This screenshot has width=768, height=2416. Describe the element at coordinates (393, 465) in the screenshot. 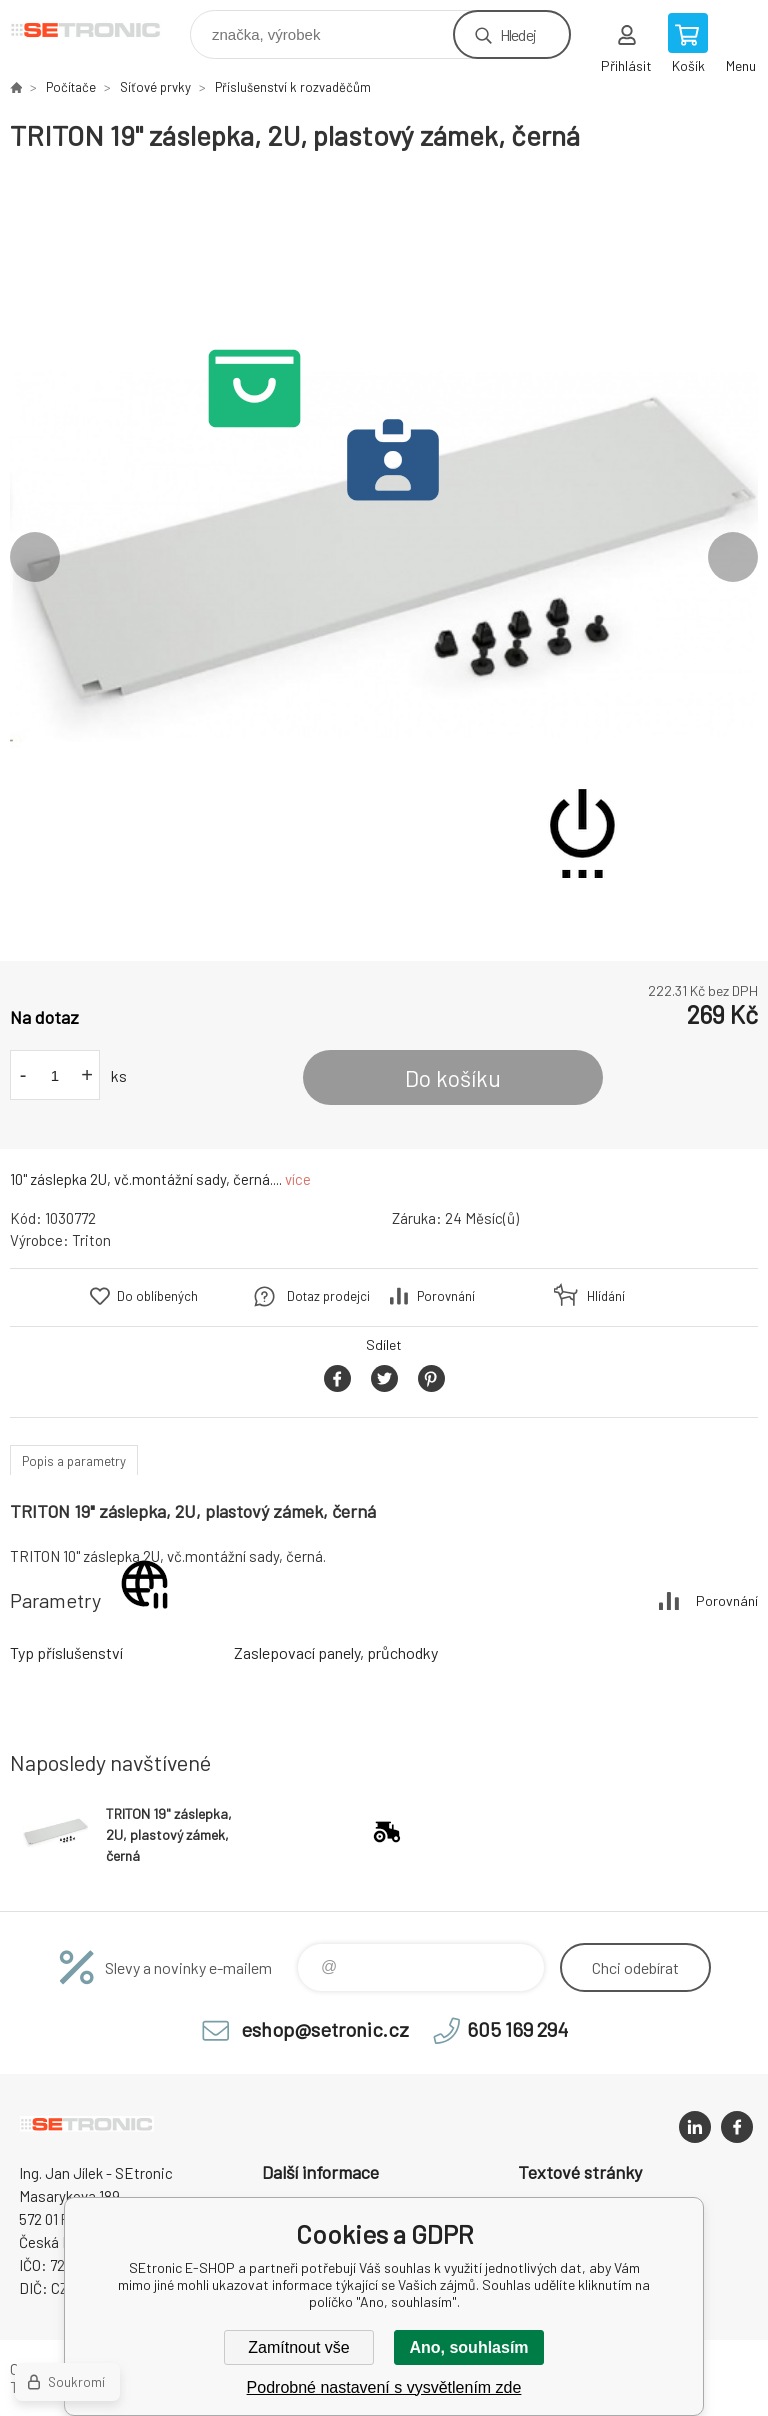

I see `view user profile or identification` at that location.